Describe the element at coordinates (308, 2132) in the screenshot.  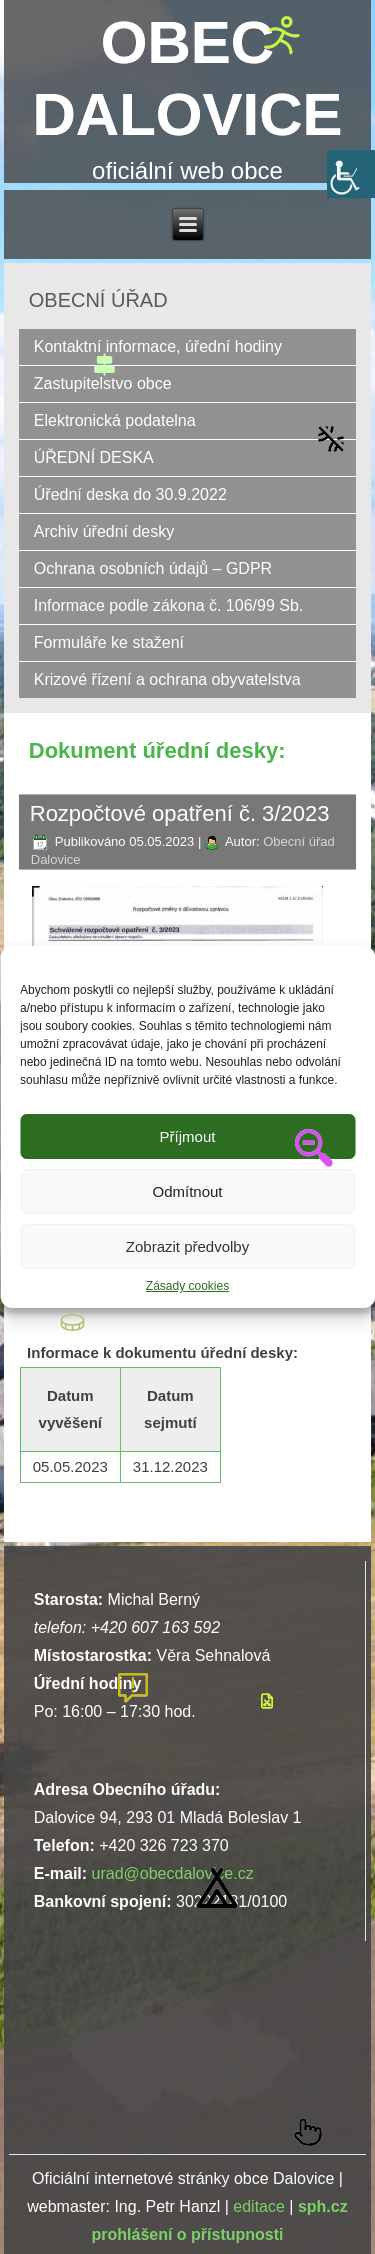
I see `tap or click to select an item` at that location.